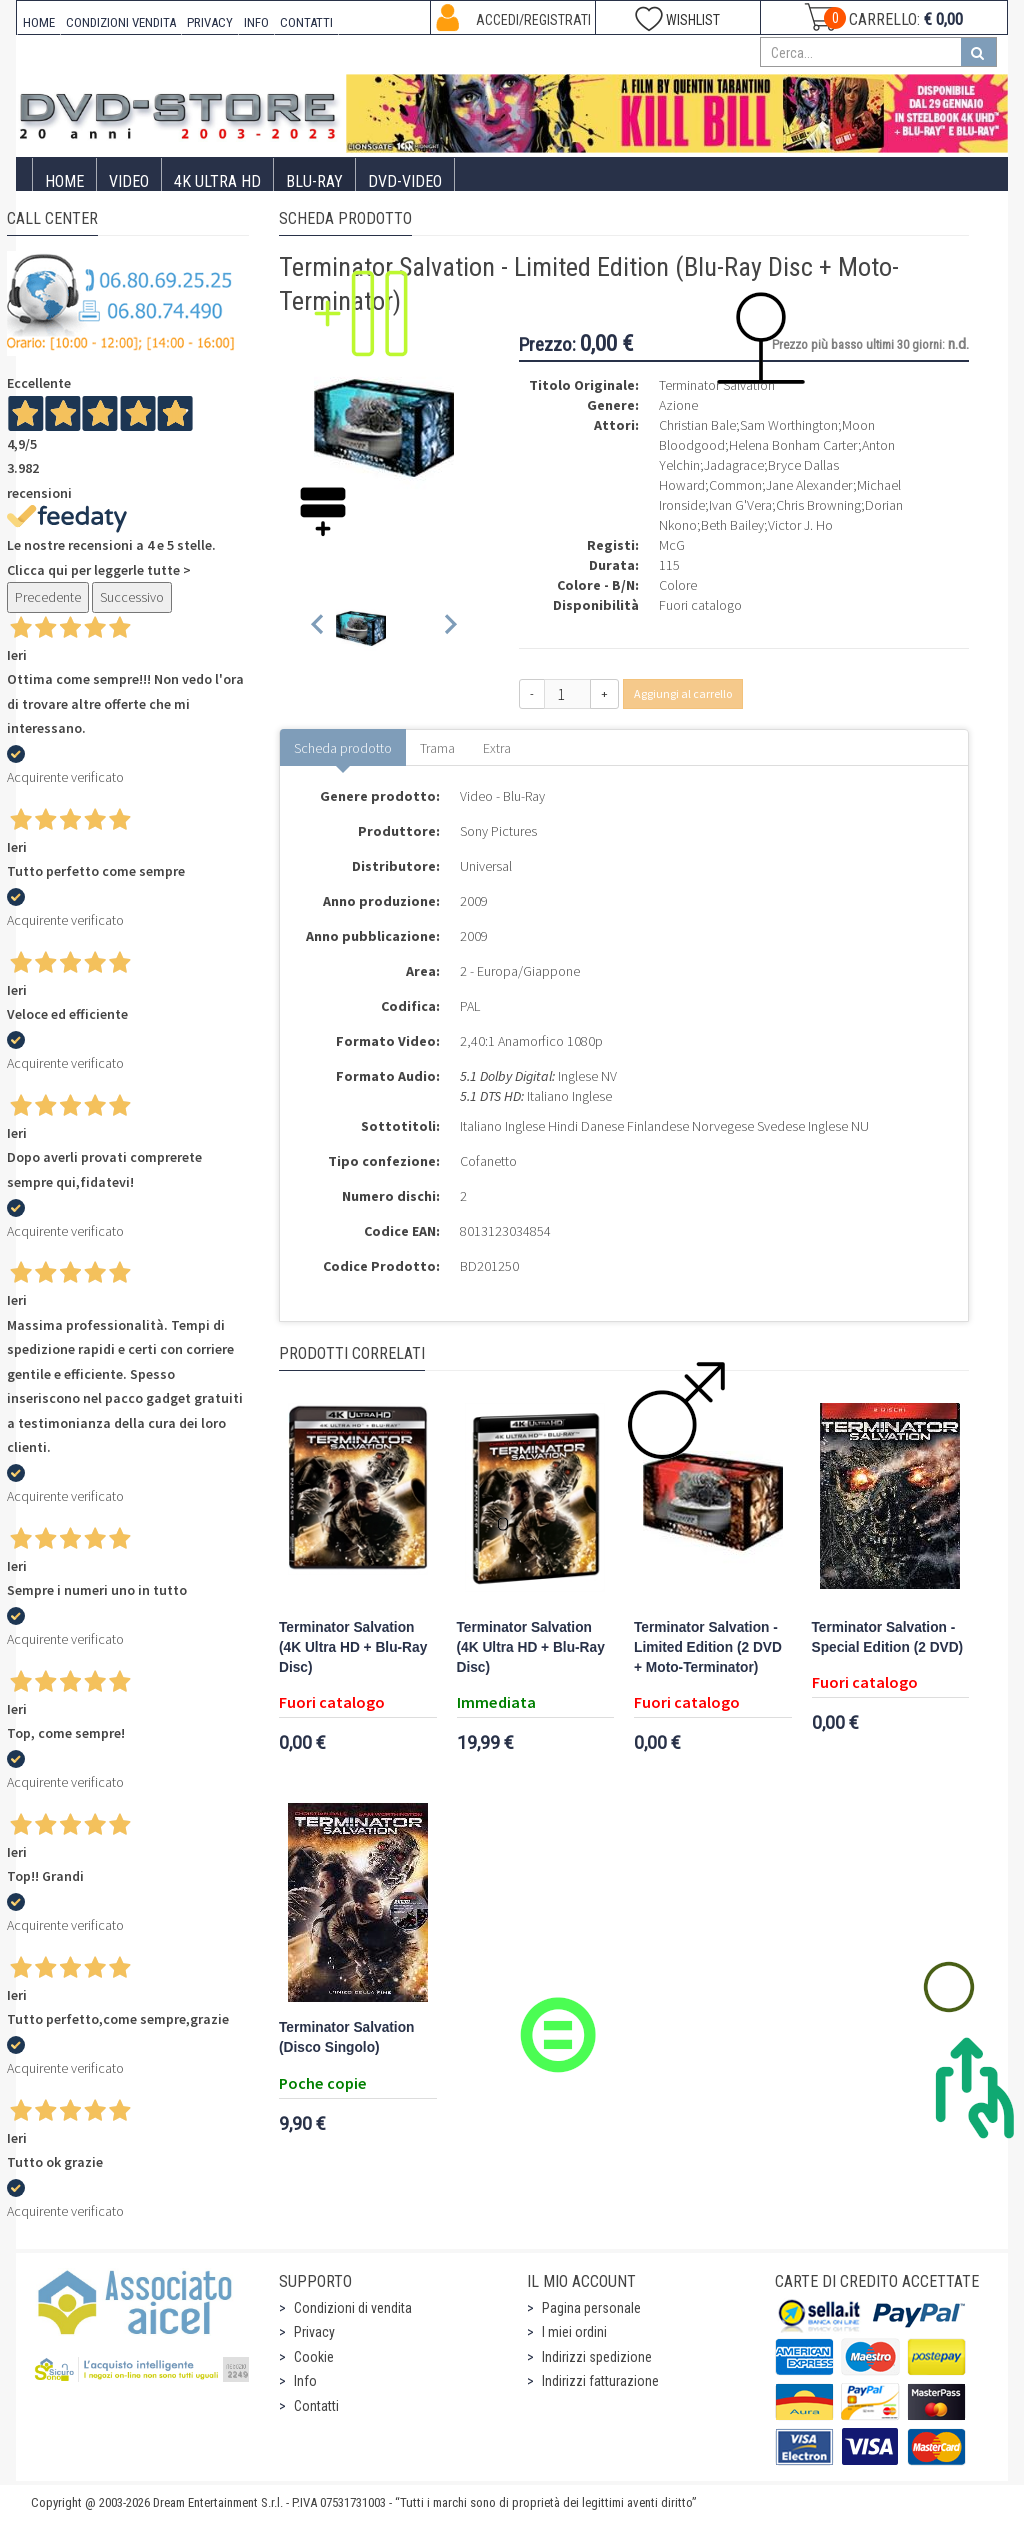 The height and width of the screenshot is (2522, 1024). I want to click on select transgender as gender identity, so click(678, 1408).